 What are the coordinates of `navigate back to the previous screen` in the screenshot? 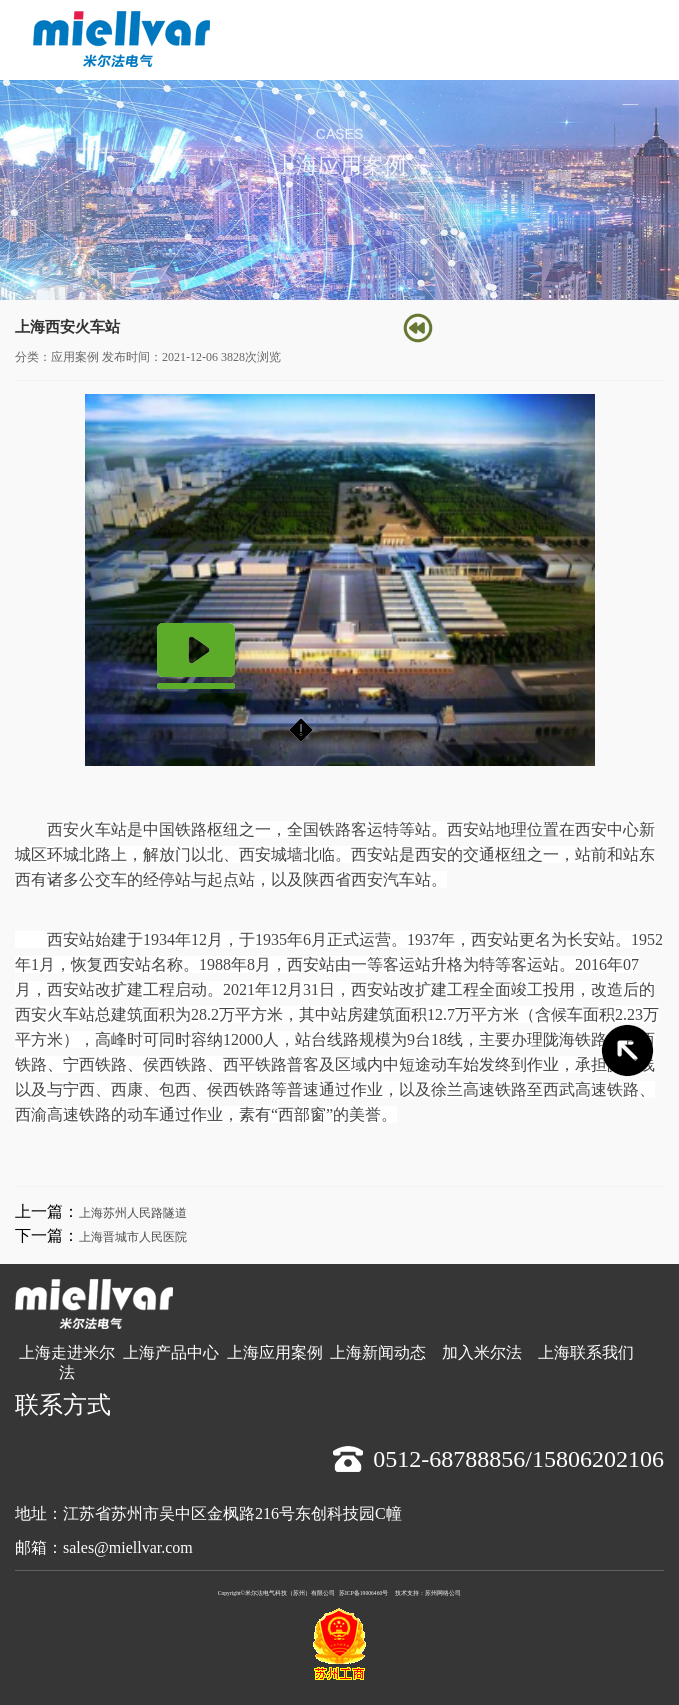 It's located at (627, 1050).